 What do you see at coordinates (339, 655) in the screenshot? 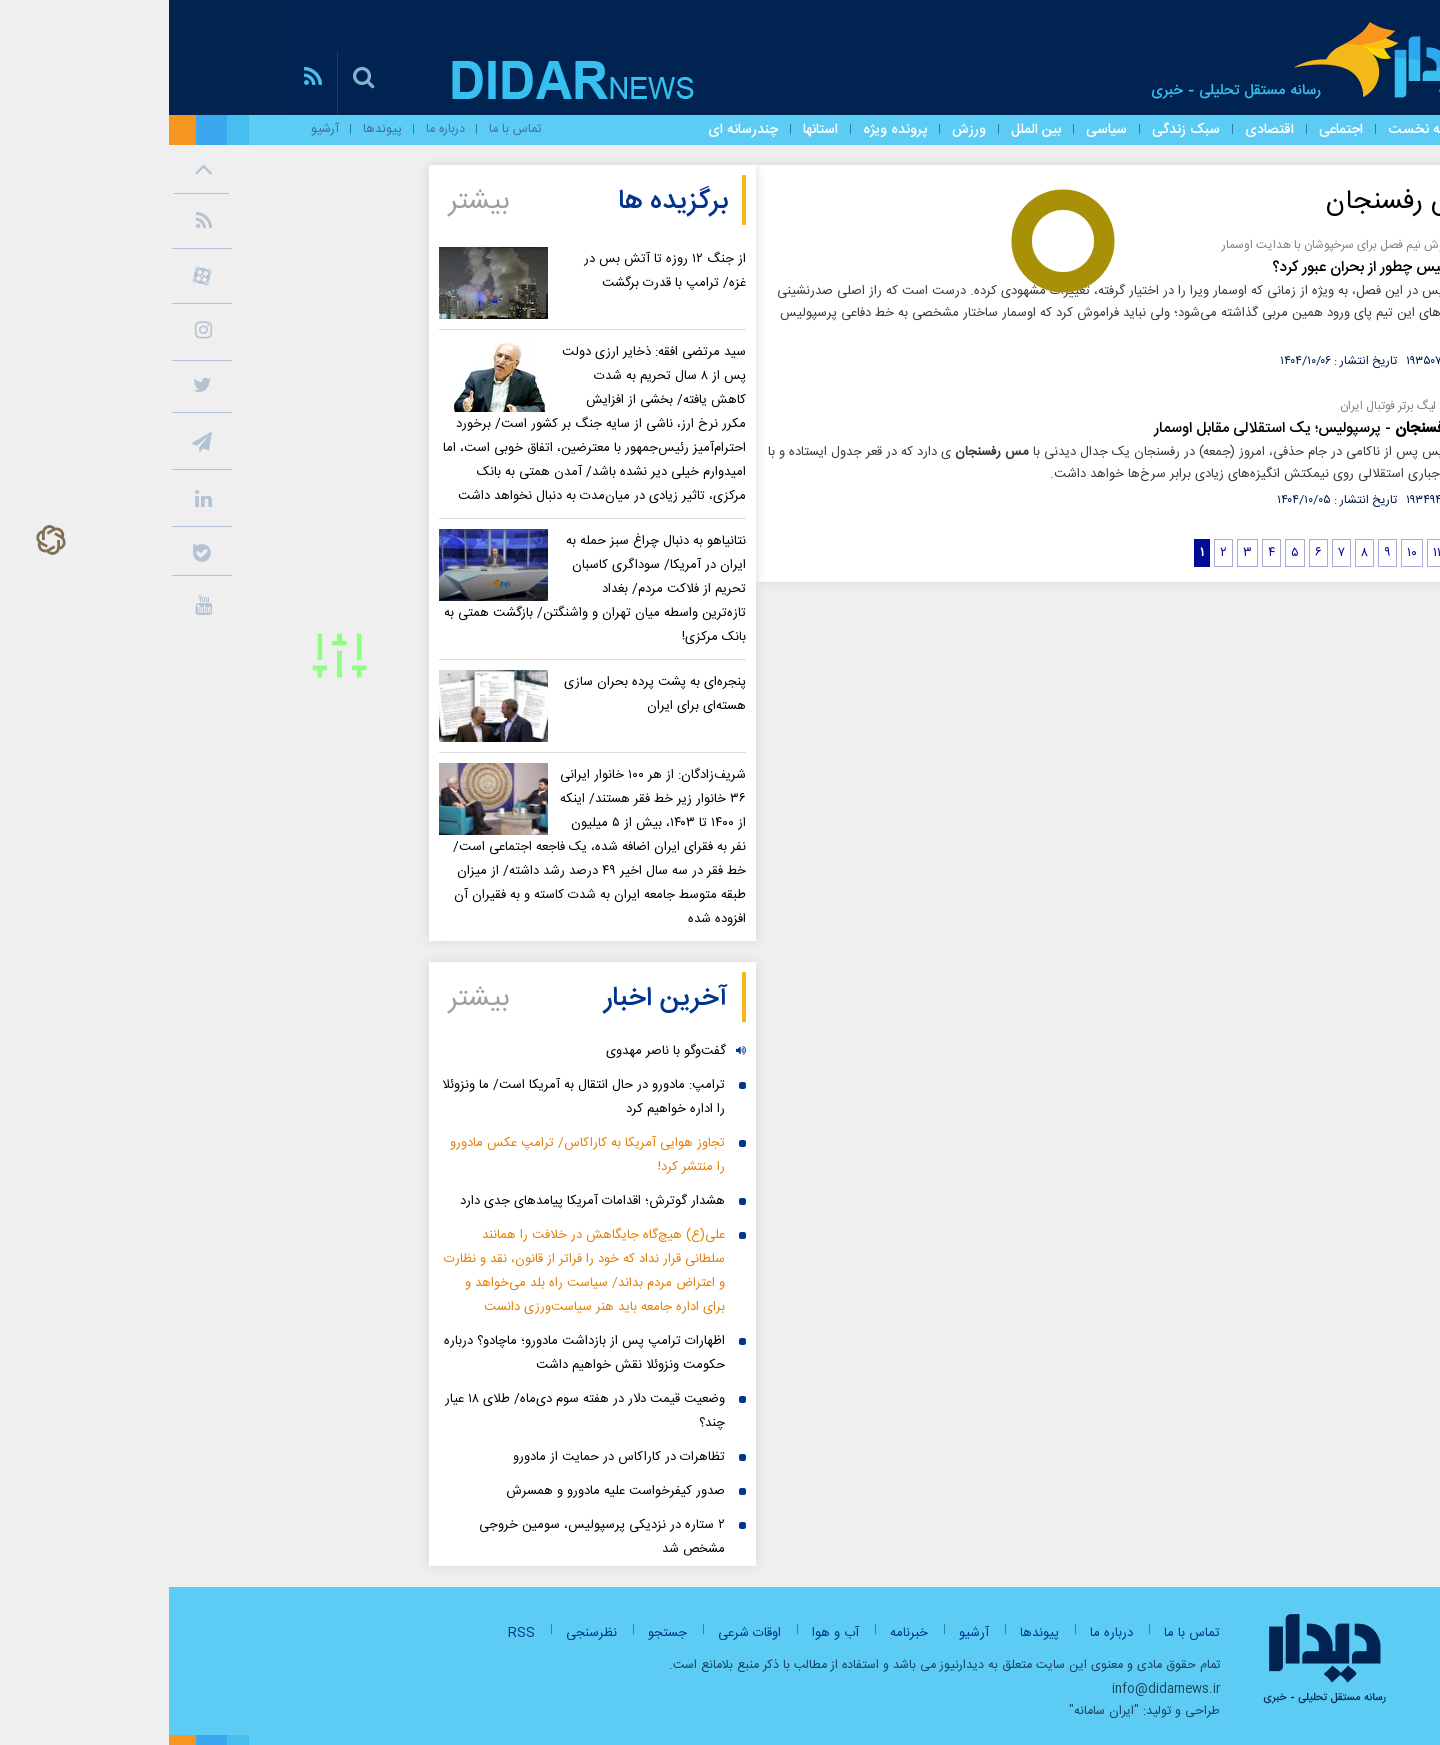
I see `access audio or sound settings` at bounding box center [339, 655].